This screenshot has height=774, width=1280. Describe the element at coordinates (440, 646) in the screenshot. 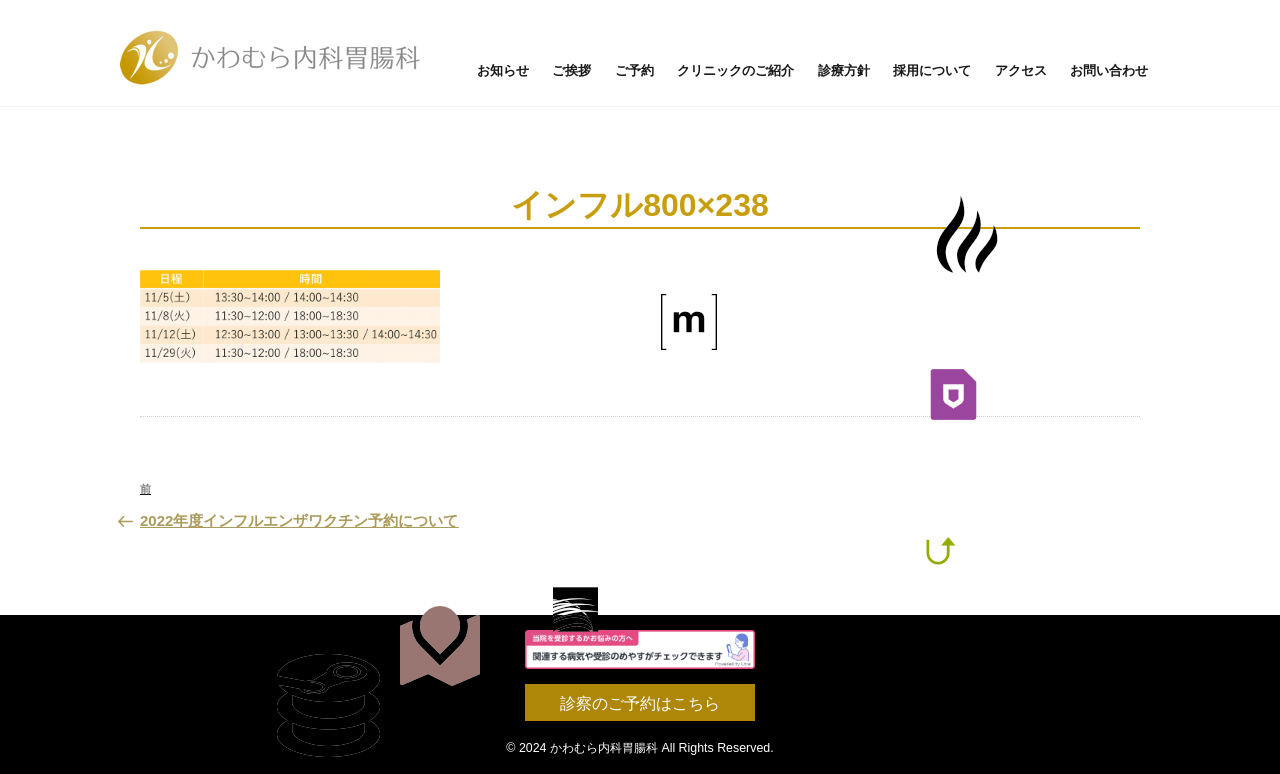

I see `view map with pinned location` at that location.